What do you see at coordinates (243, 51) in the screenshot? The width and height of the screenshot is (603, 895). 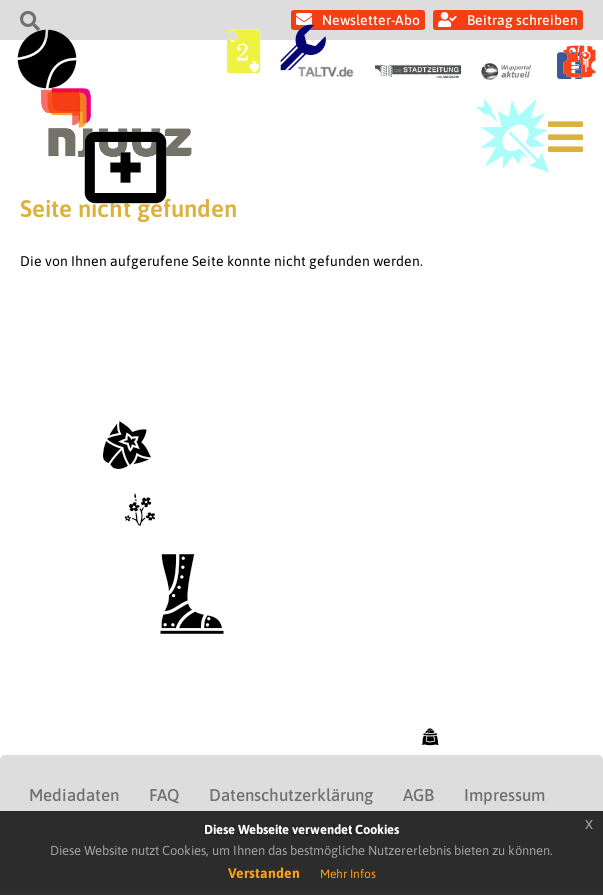 I see `two of spades playing card` at bounding box center [243, 51].